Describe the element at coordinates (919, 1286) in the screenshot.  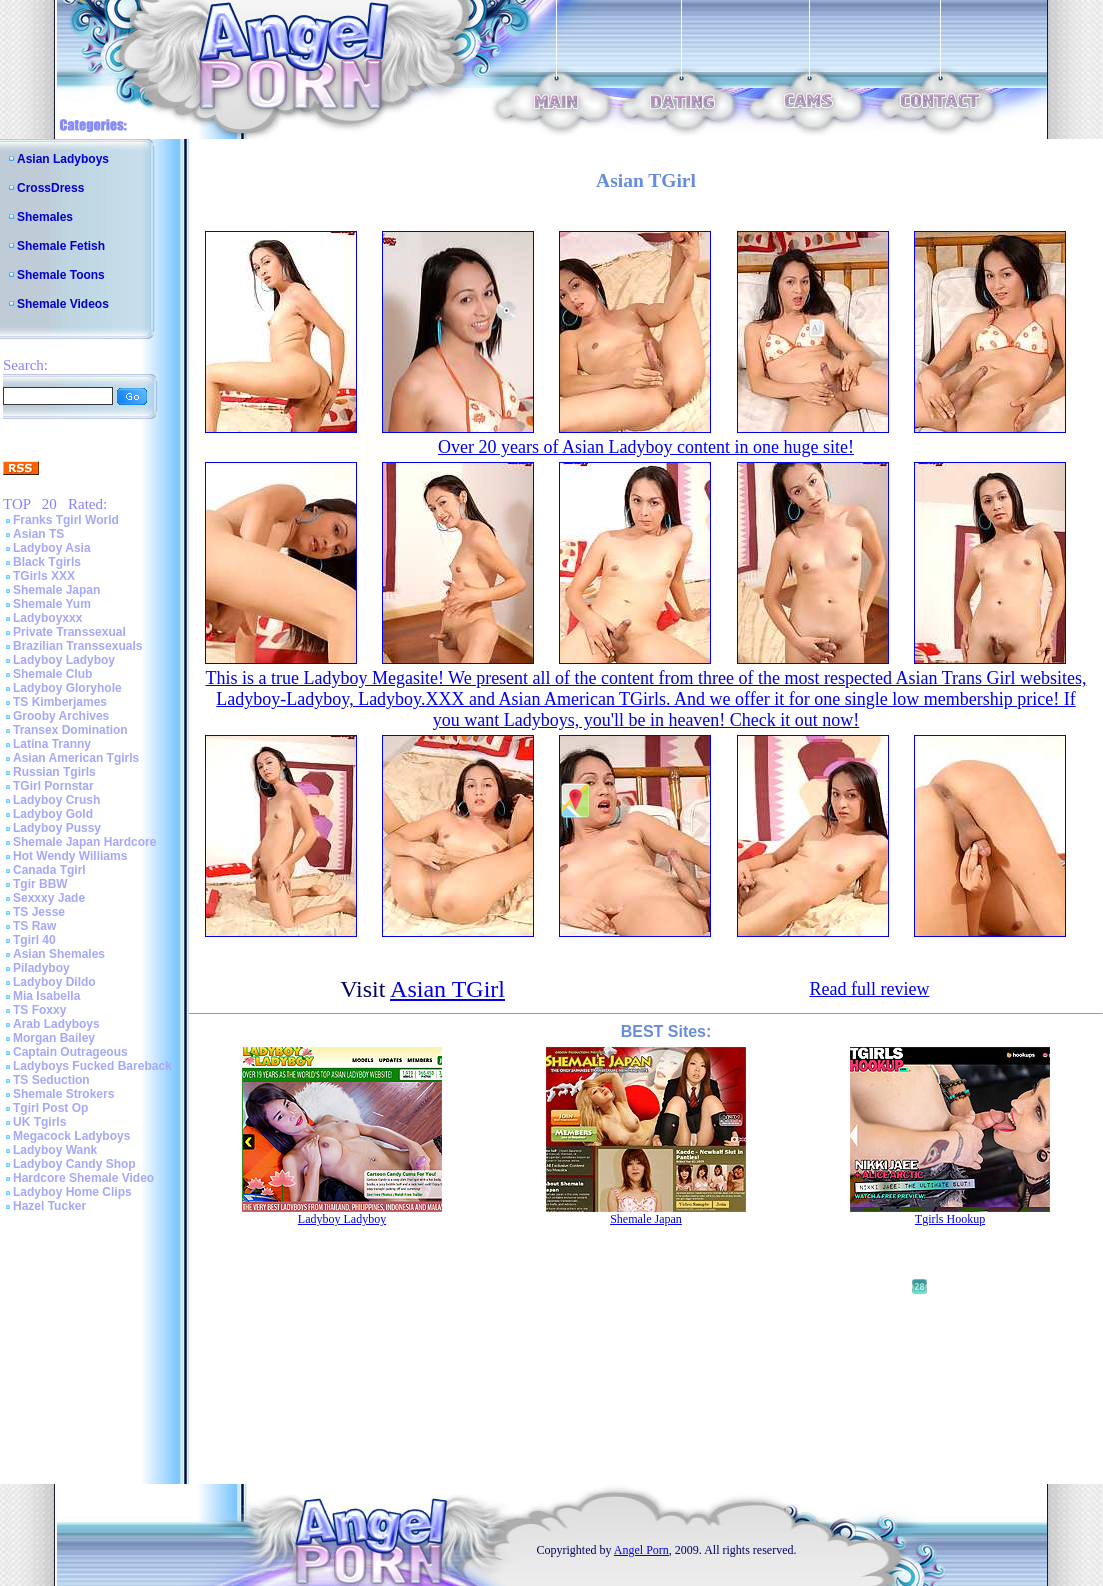
I see `open the office calendar app` at that location.